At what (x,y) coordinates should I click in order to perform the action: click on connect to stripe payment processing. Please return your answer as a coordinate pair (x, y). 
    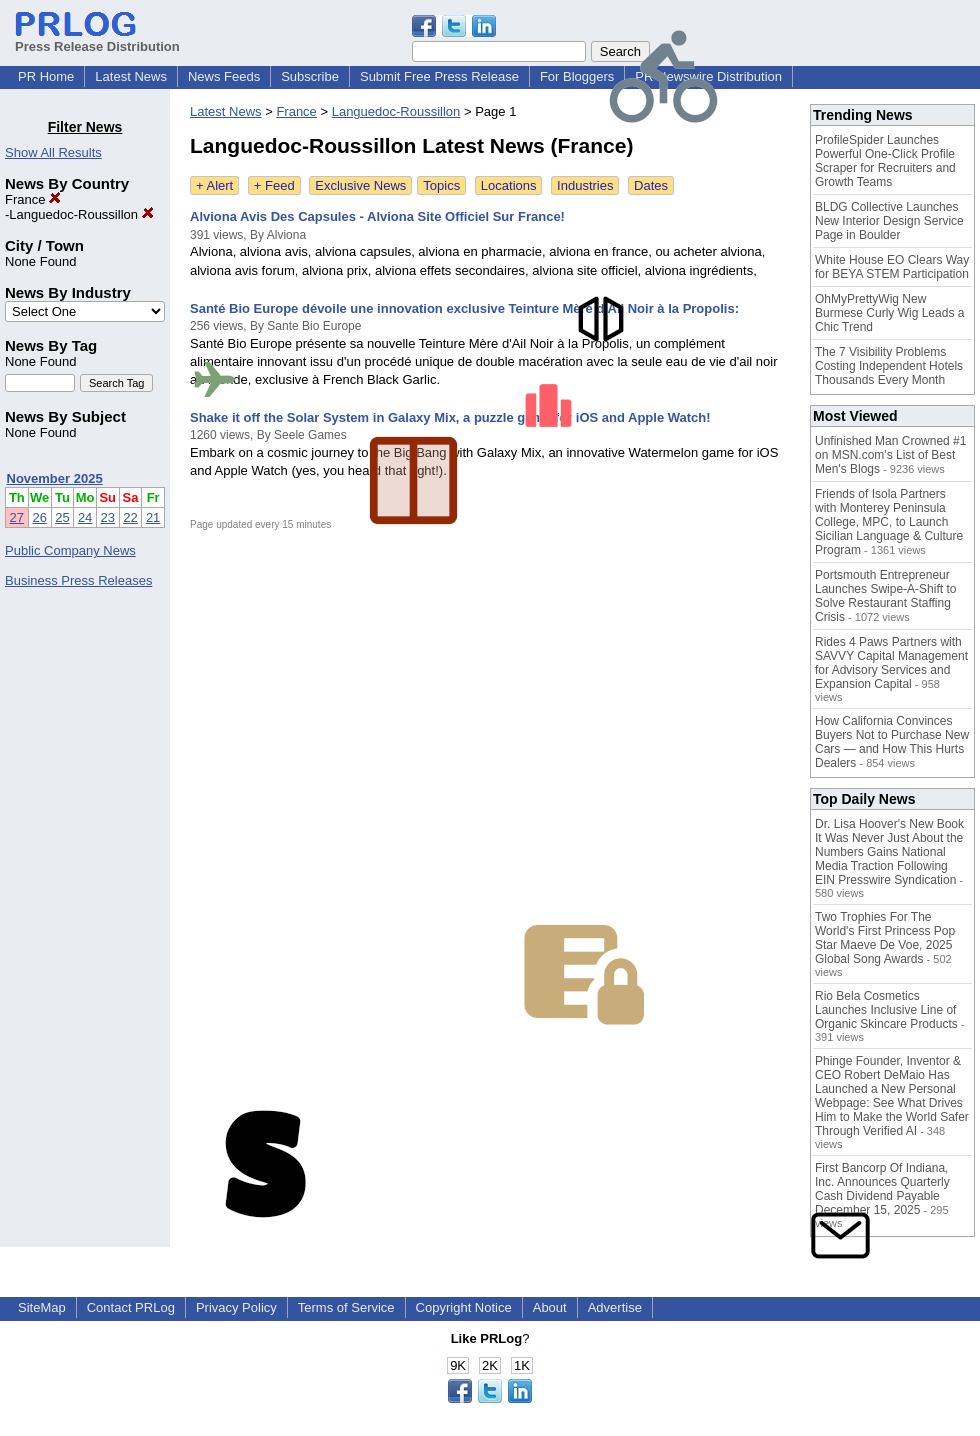
    Looking at the image, I should click on (263, 1164).